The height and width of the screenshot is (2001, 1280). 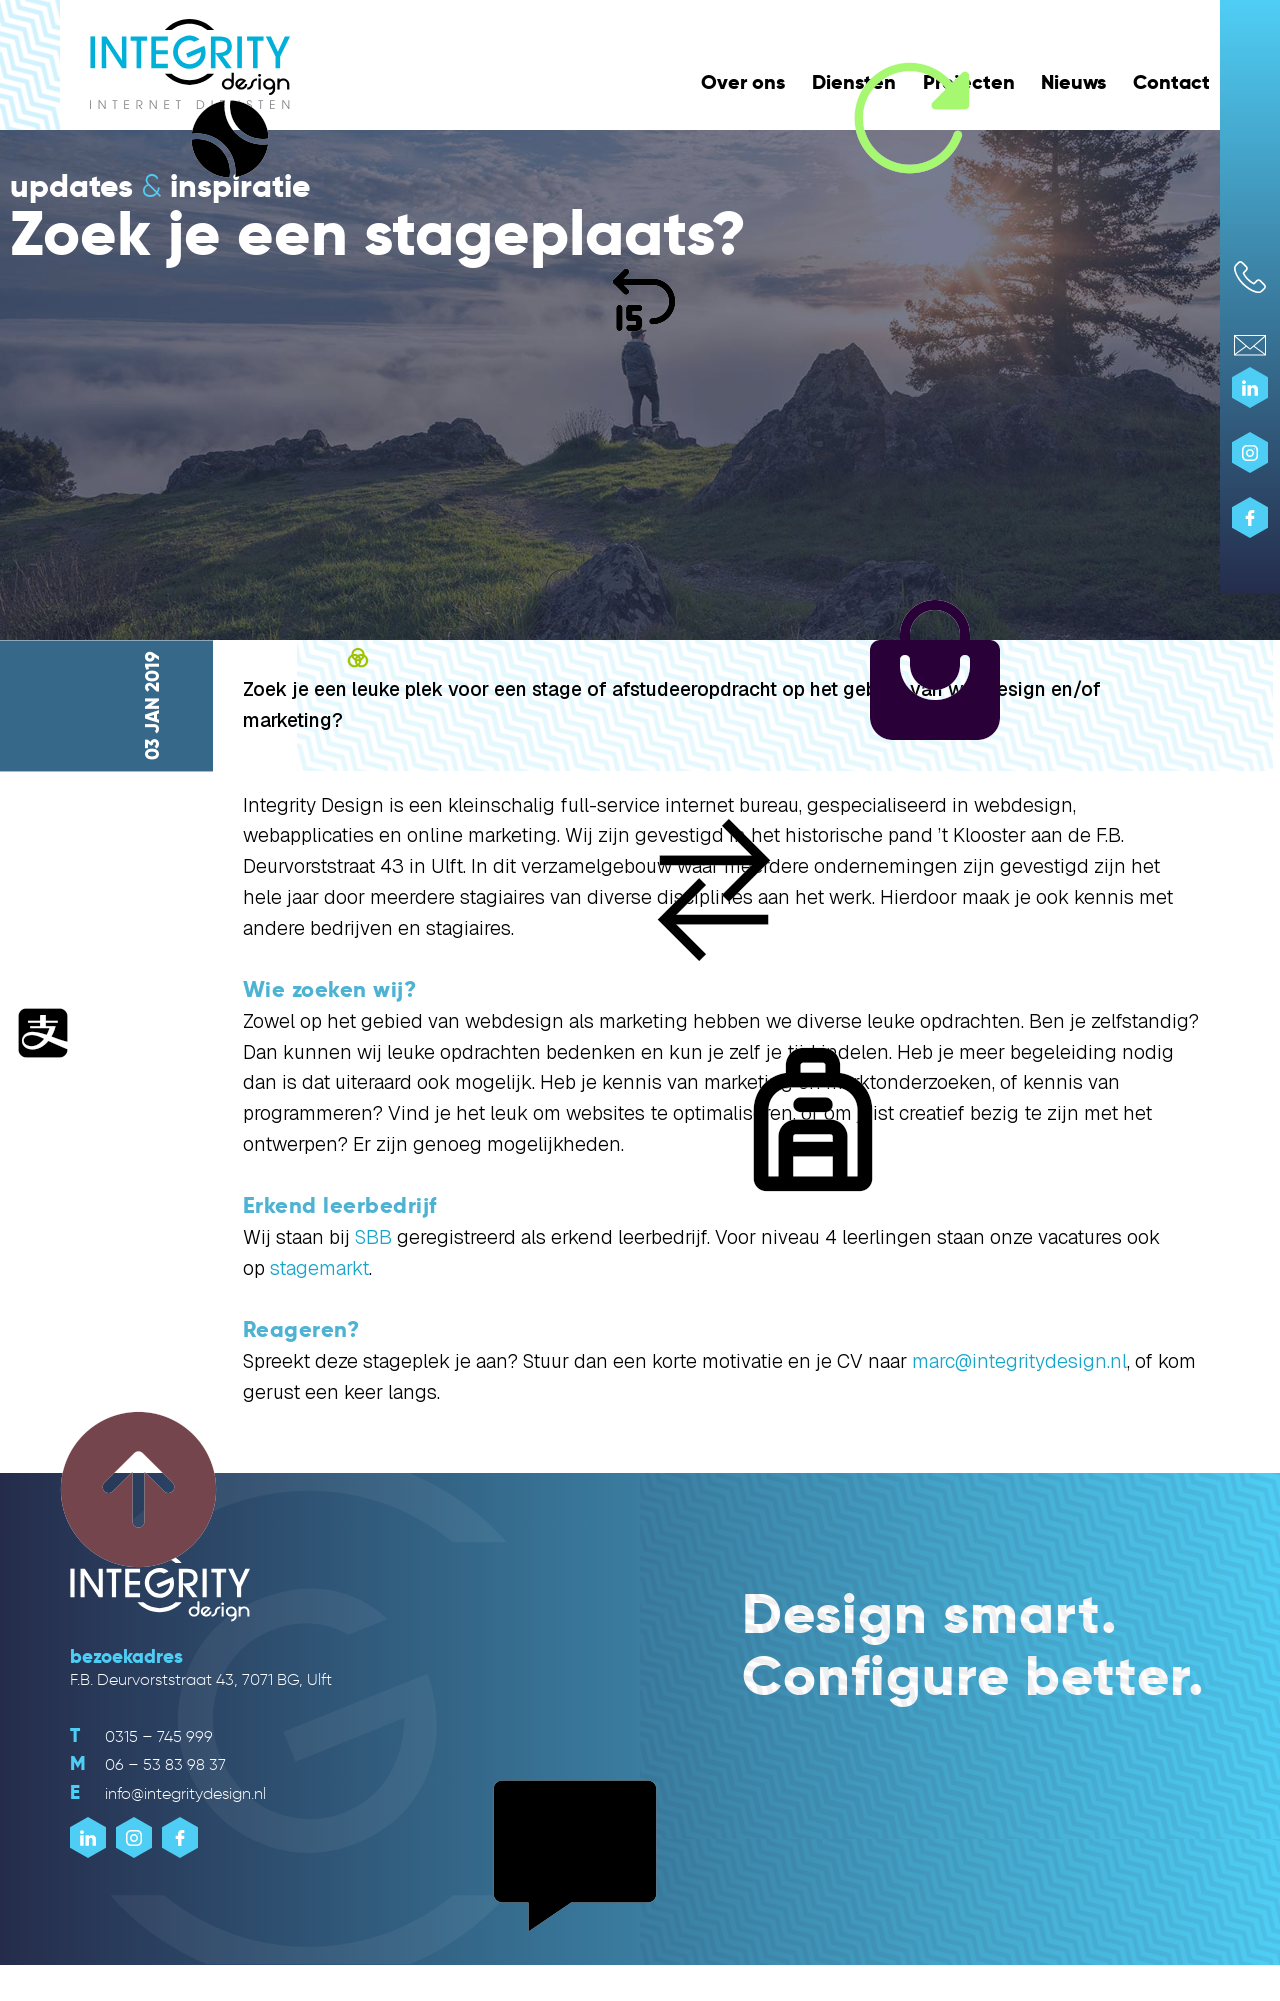 I want to click on view your shopping bag, so click(x=935, y=670).